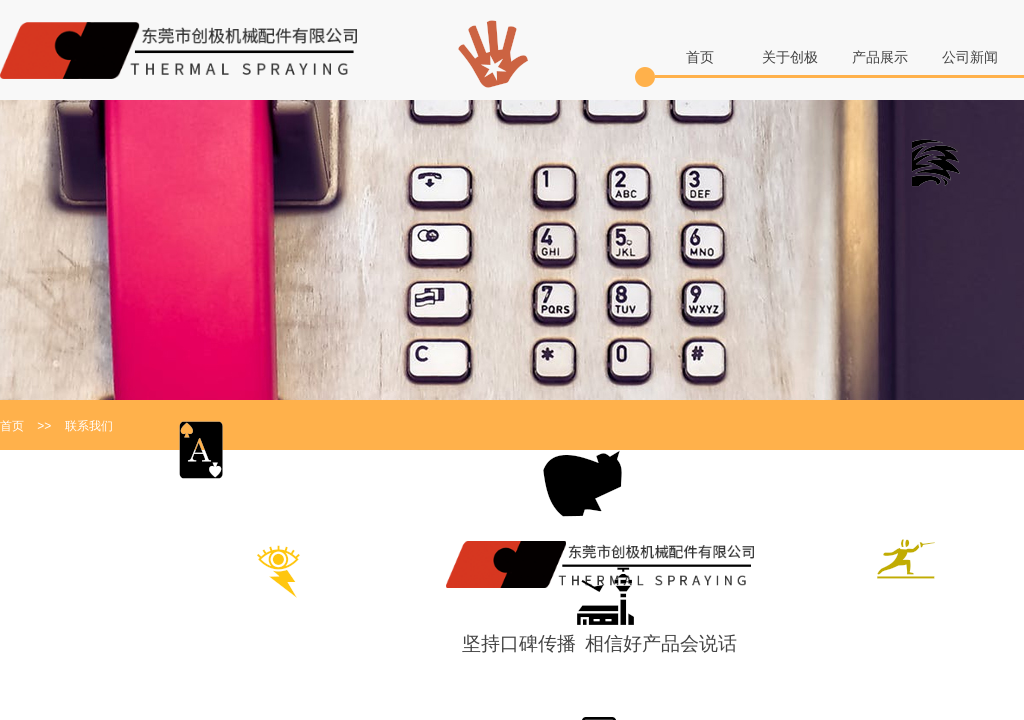 This screenshot has height=720, width=1024. What do you see at coordinates (936, 162) in the screenshot?
I see `activate fire-based attack or ability` at bounding box center [936, 162].